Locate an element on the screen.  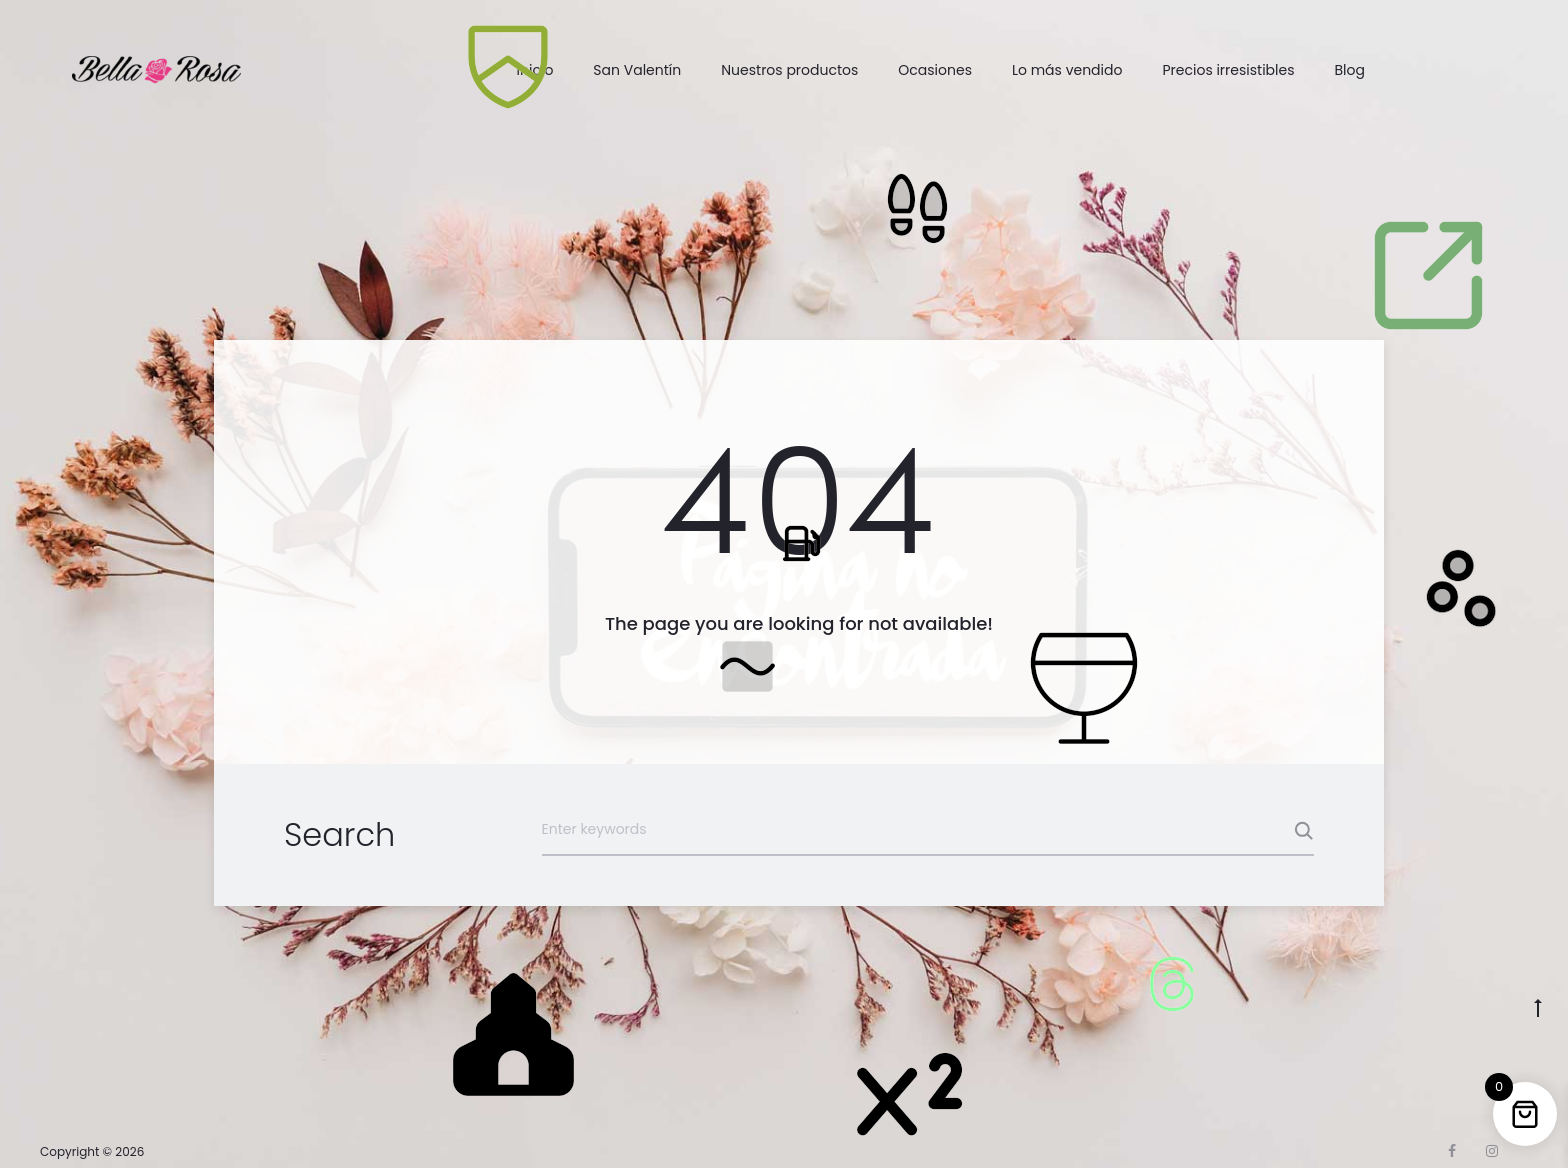
open the Threads app is located at coordinates (1173, 984).